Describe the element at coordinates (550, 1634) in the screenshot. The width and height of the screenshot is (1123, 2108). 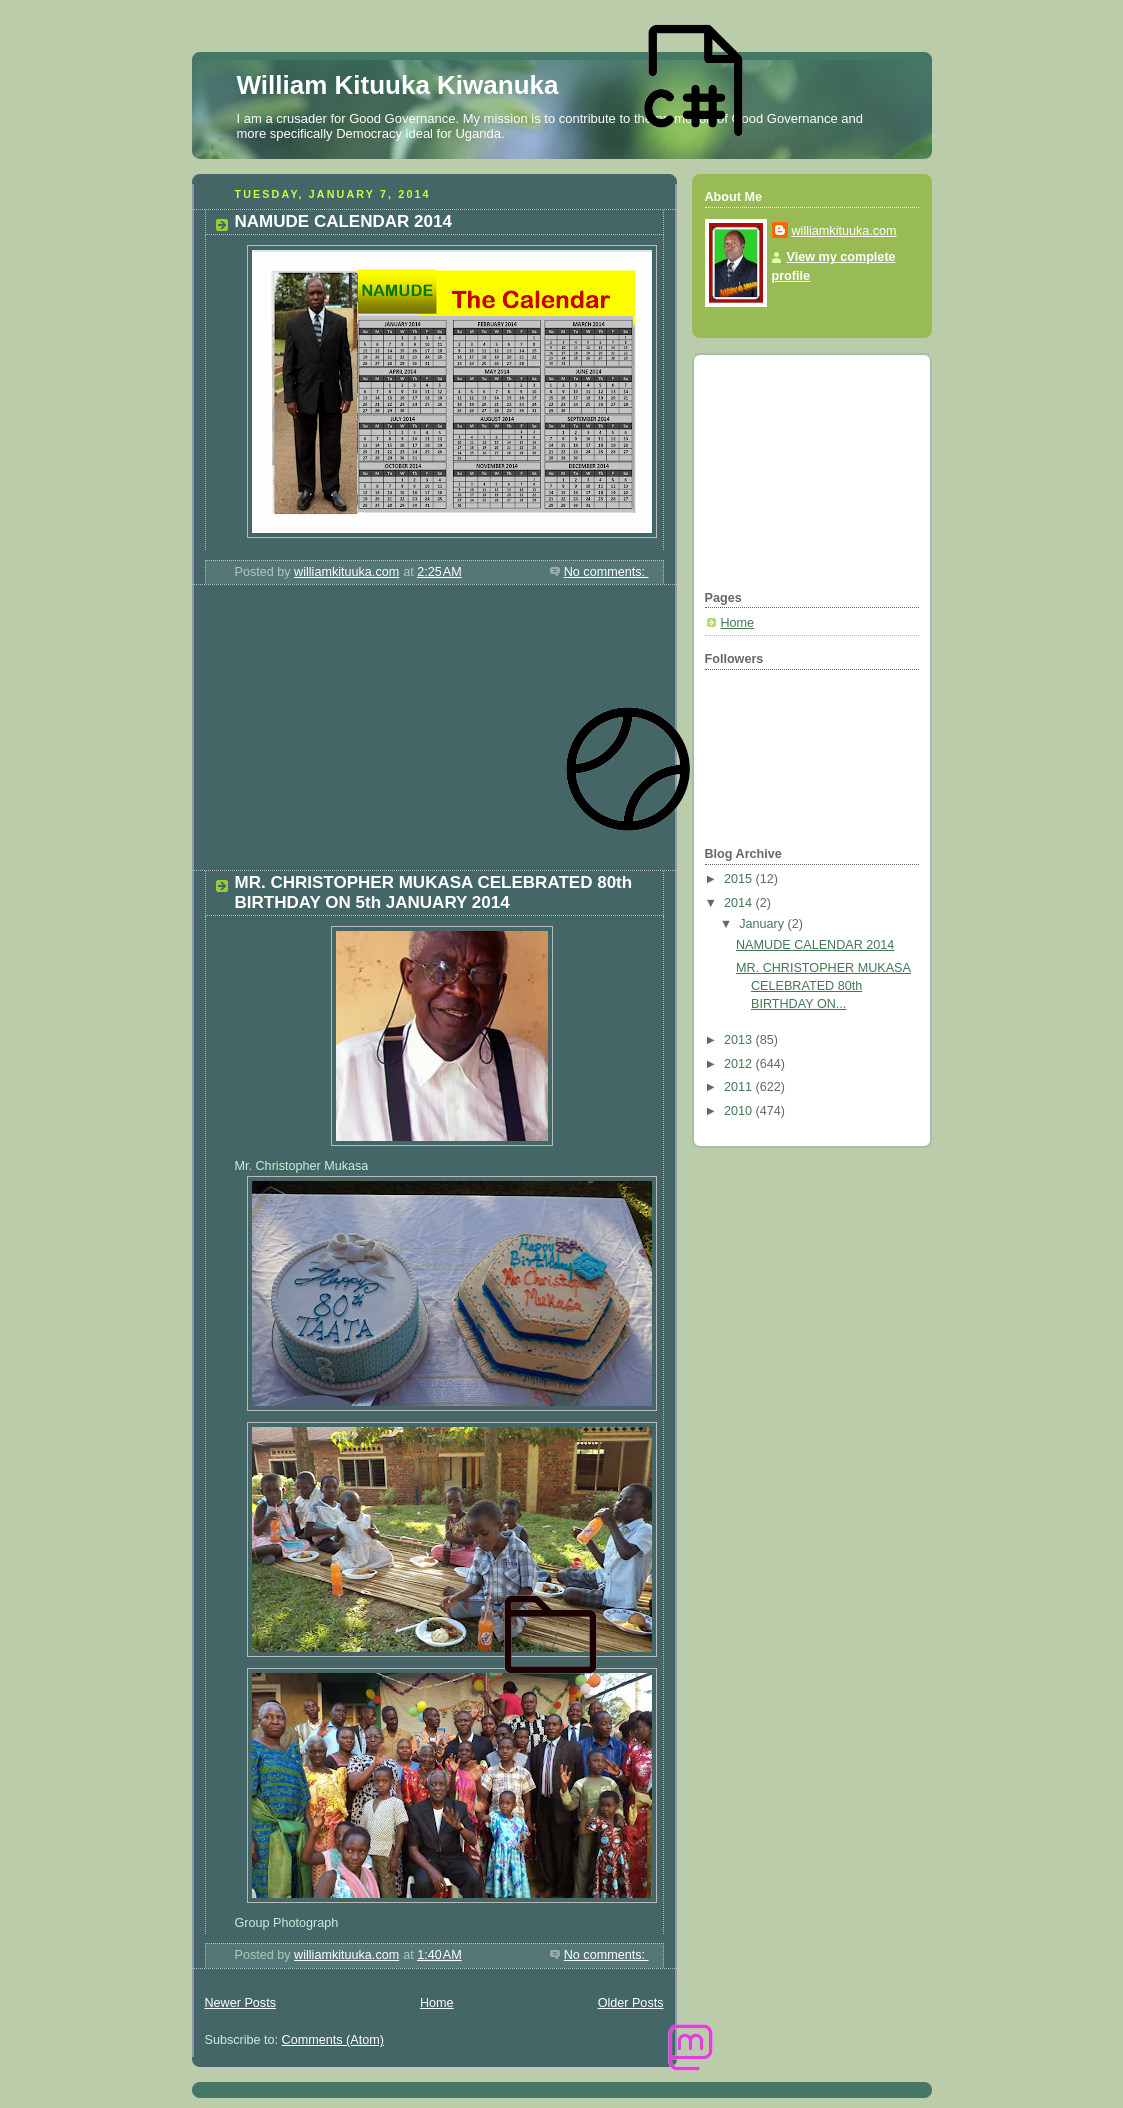
I see `open folder to view files` at that location.